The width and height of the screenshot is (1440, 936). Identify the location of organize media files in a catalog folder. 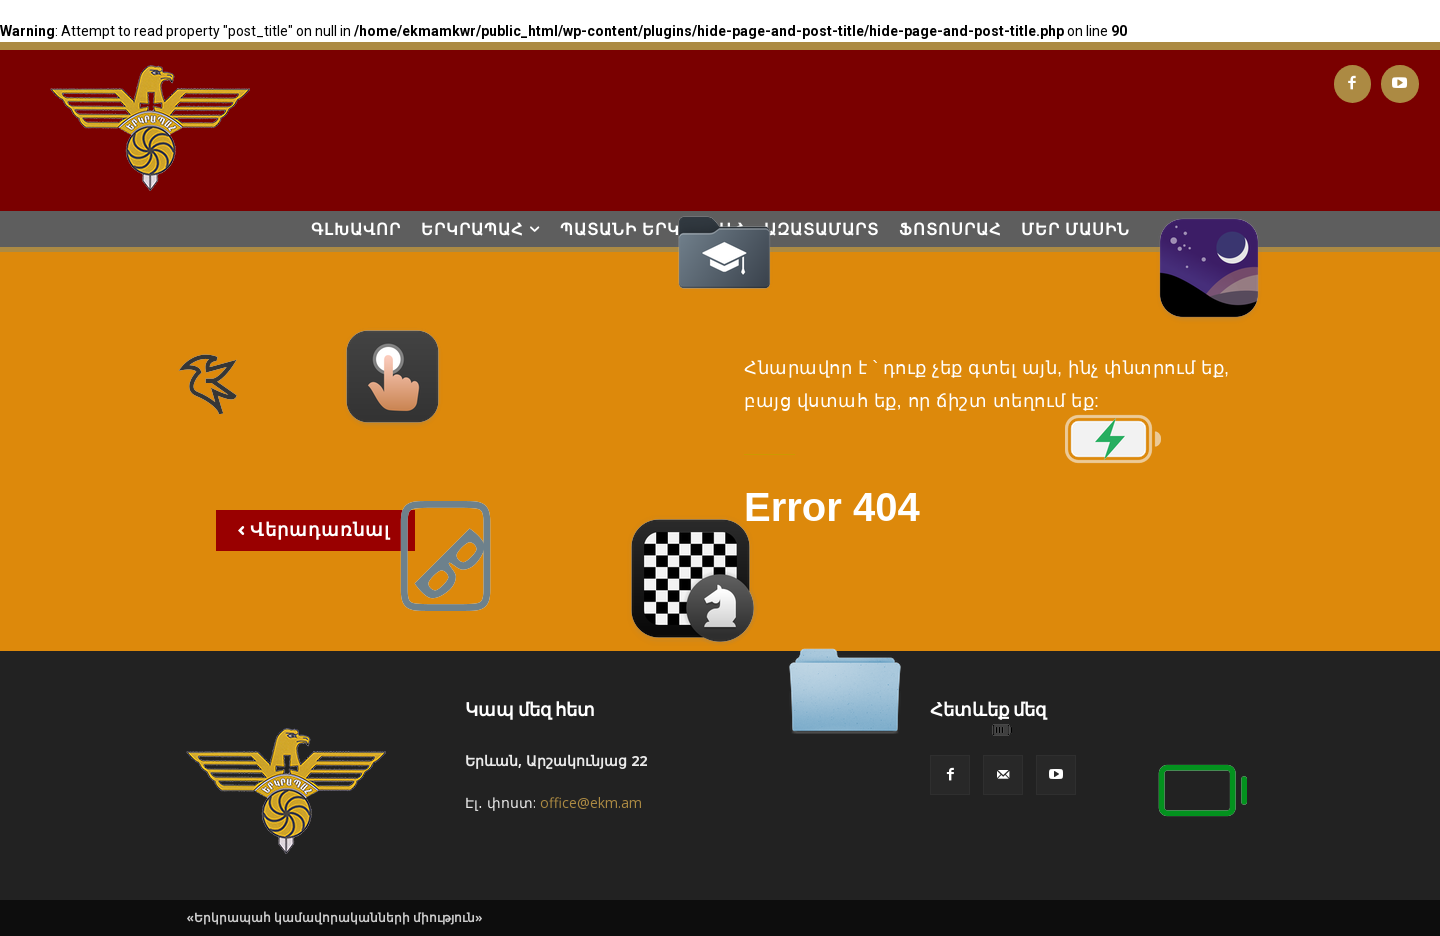
(845, 691).